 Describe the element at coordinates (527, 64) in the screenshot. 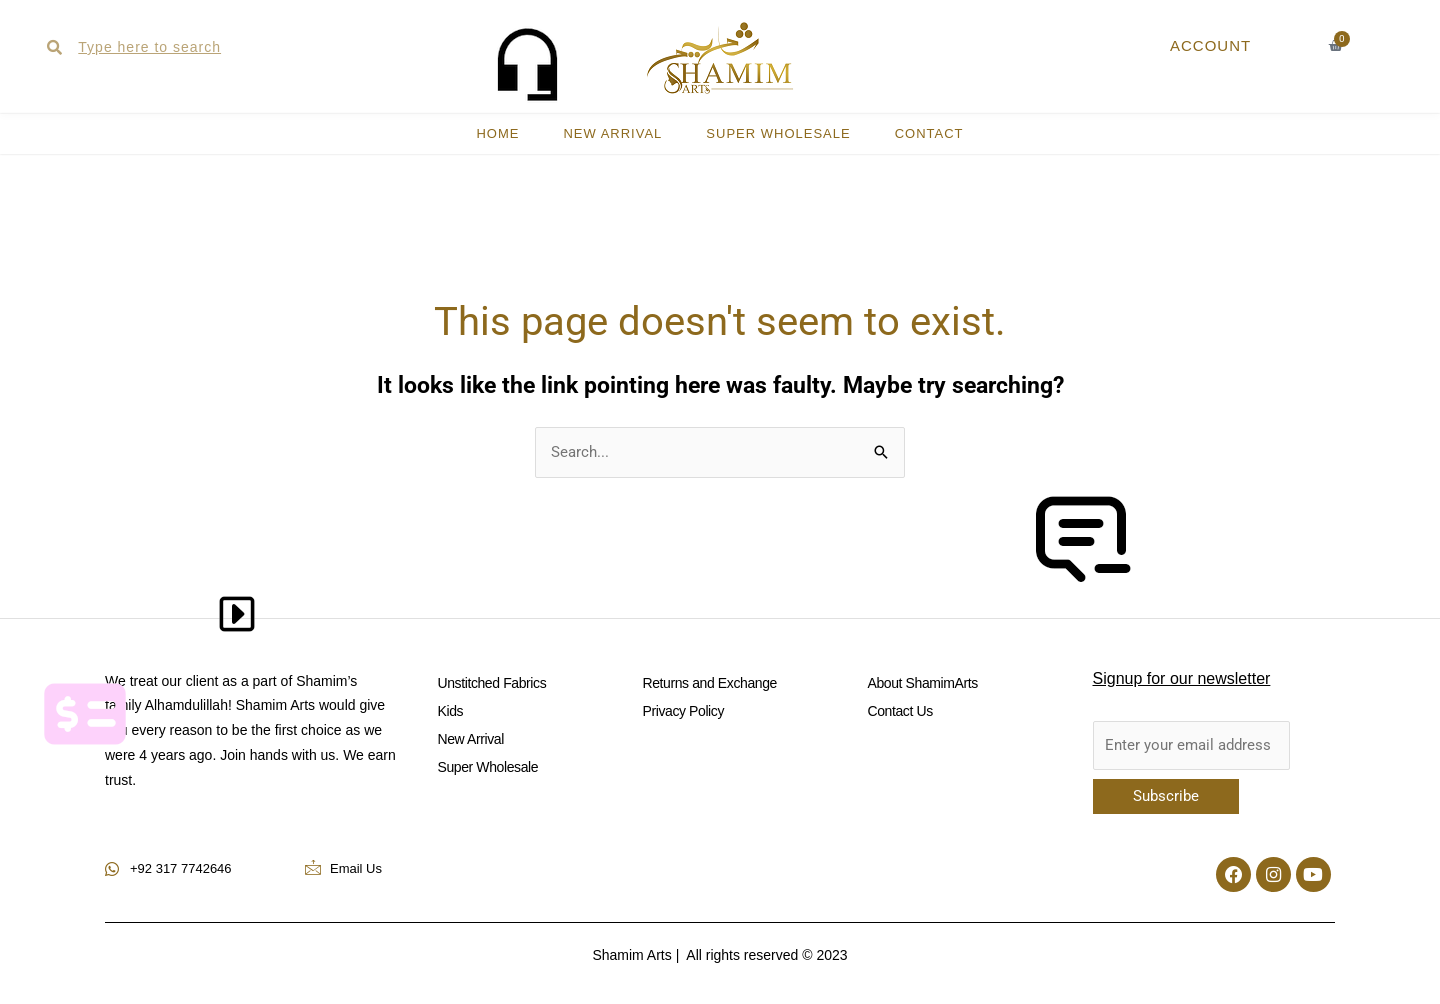

I see `contact customer support` at that location.